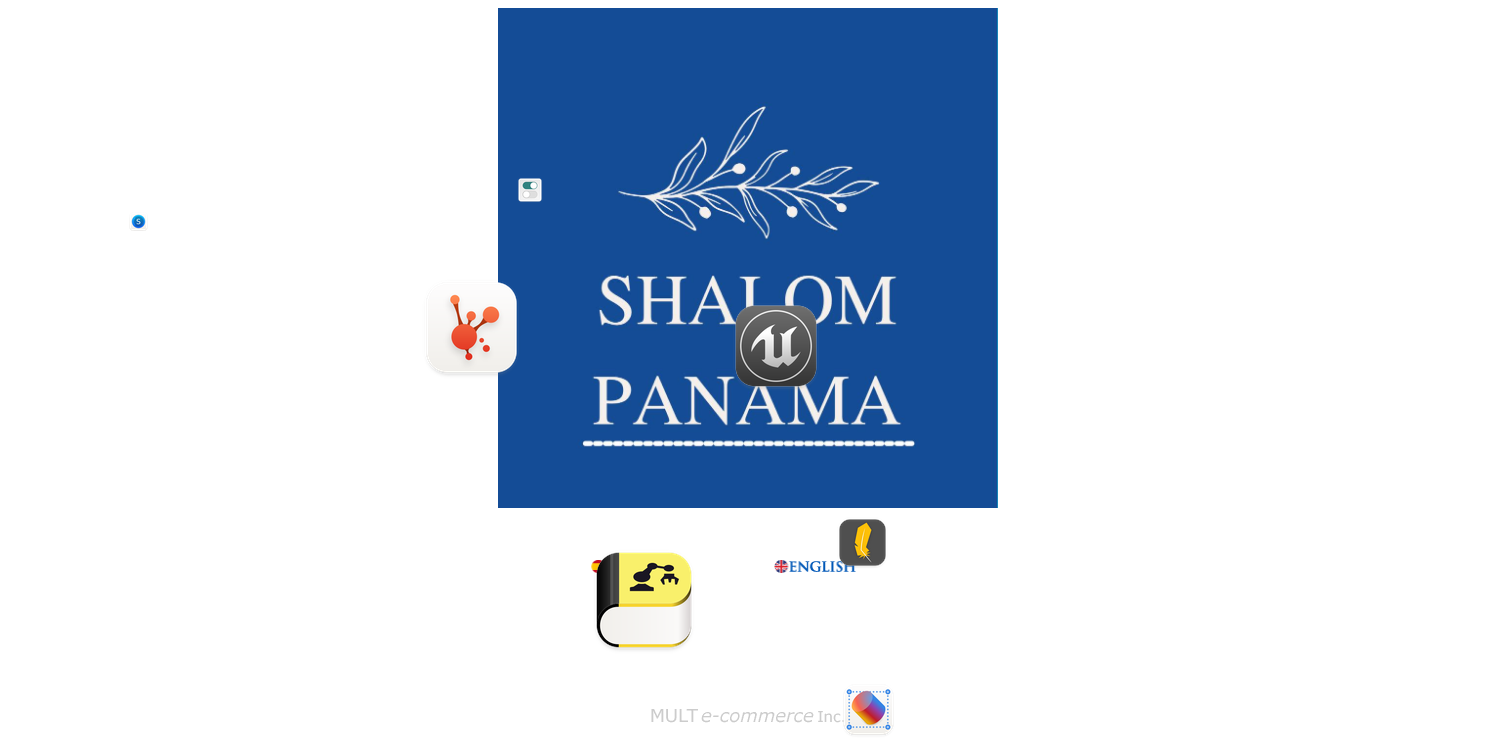 The width and height of the screenshot is (1496, 747). I want to click on open unreal editor application, so click(776, 346).